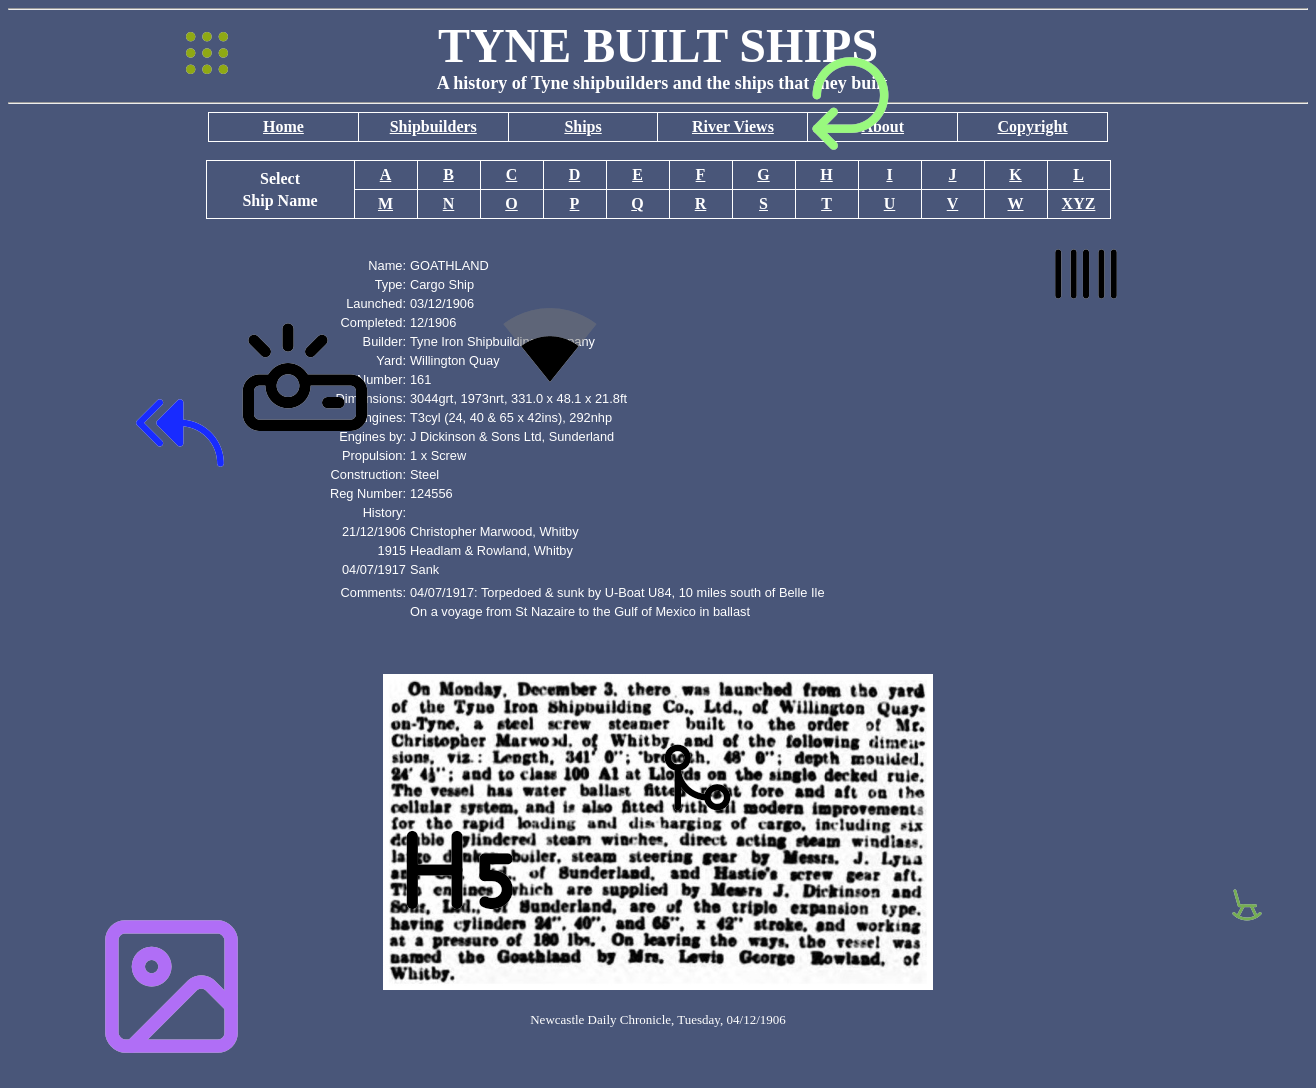 The image size is (1316, 1088). I want to click on access furniture or seating options, so click(1247, 905).